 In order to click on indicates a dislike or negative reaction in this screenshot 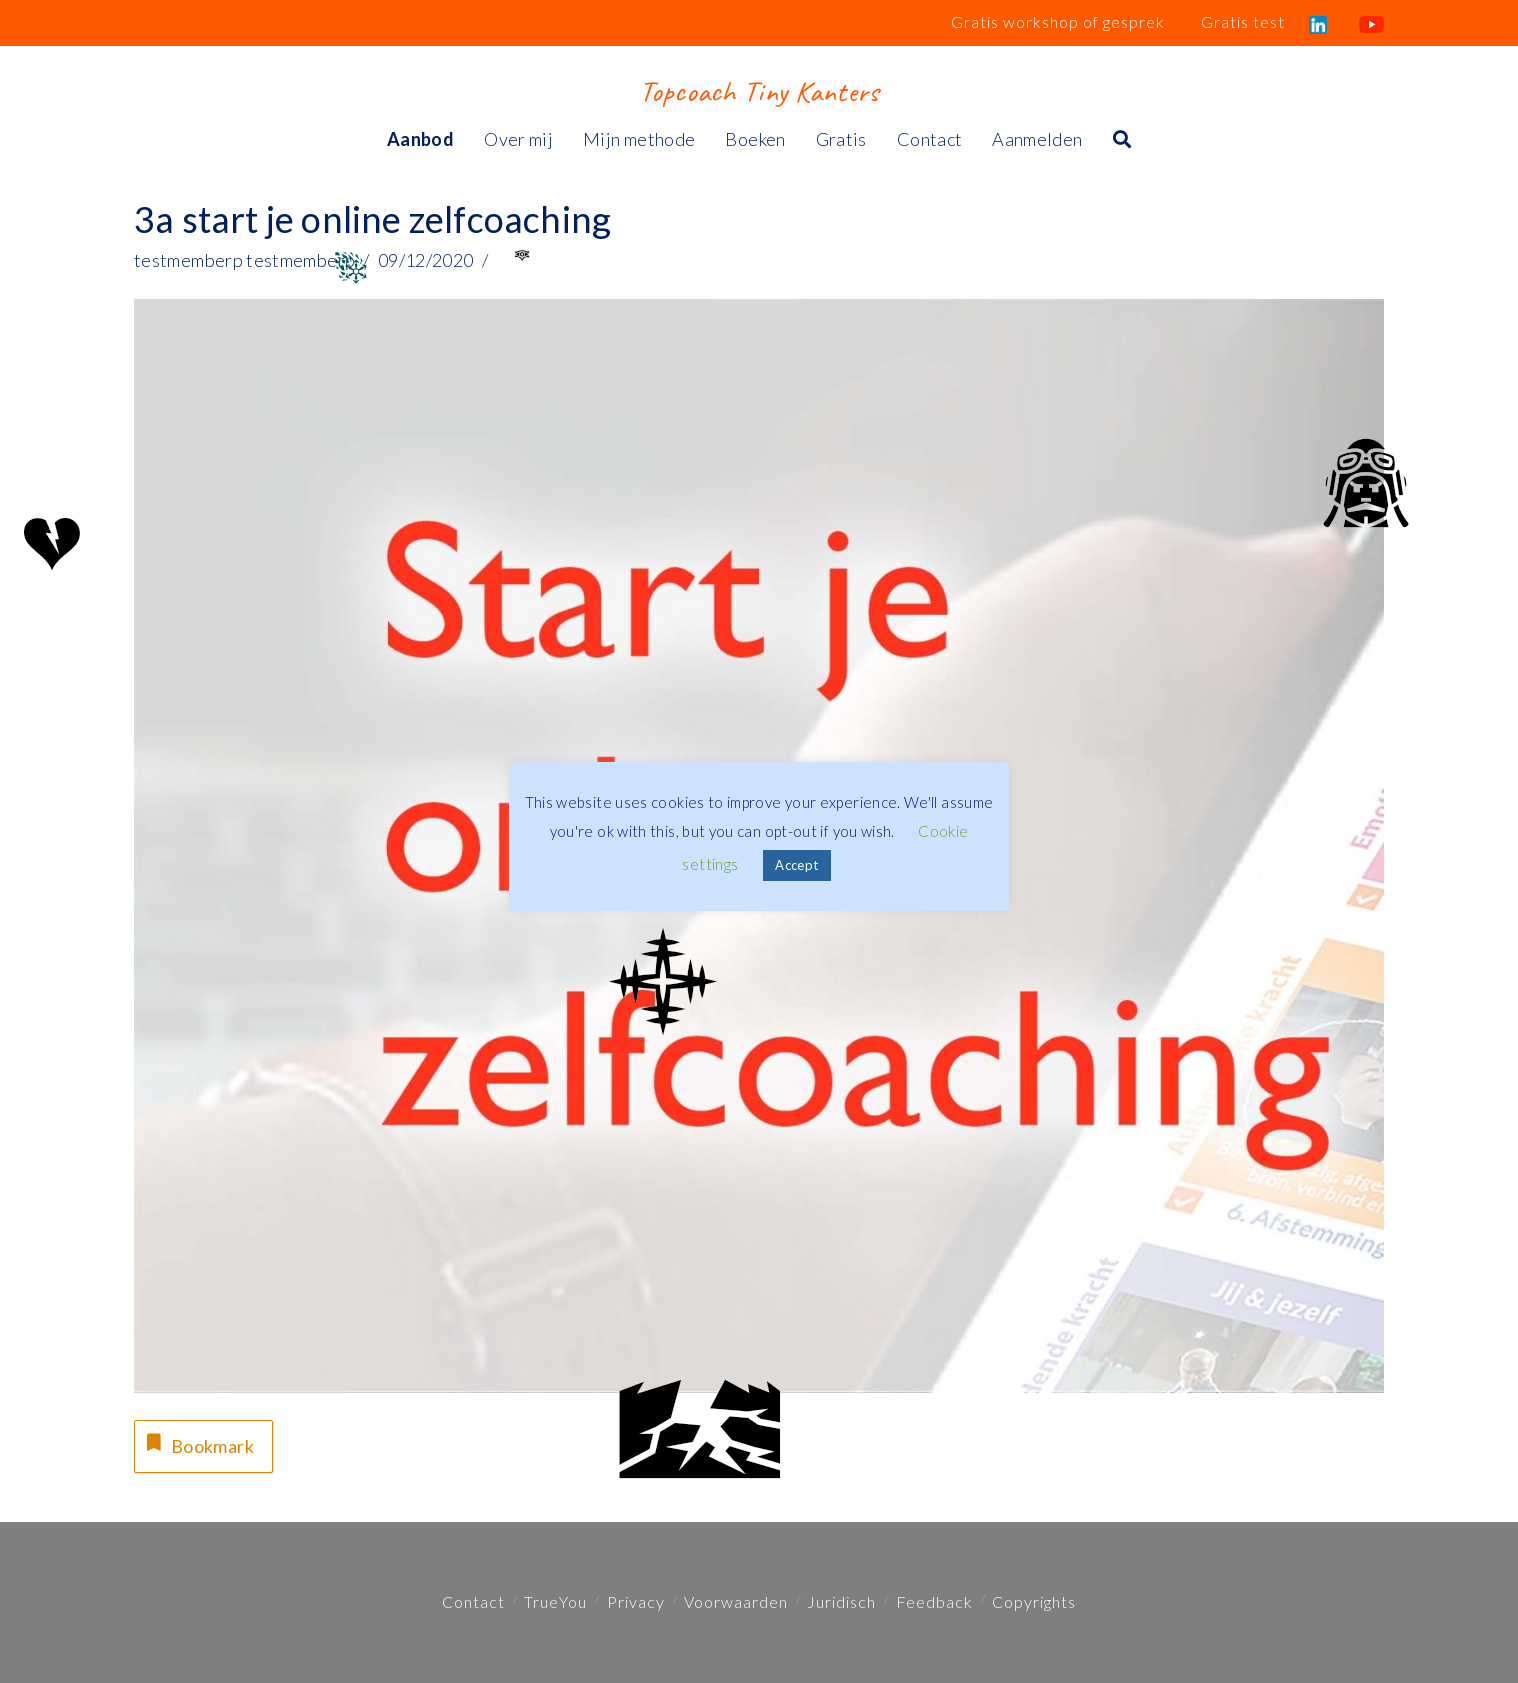, I will do `click(52, 544)`.